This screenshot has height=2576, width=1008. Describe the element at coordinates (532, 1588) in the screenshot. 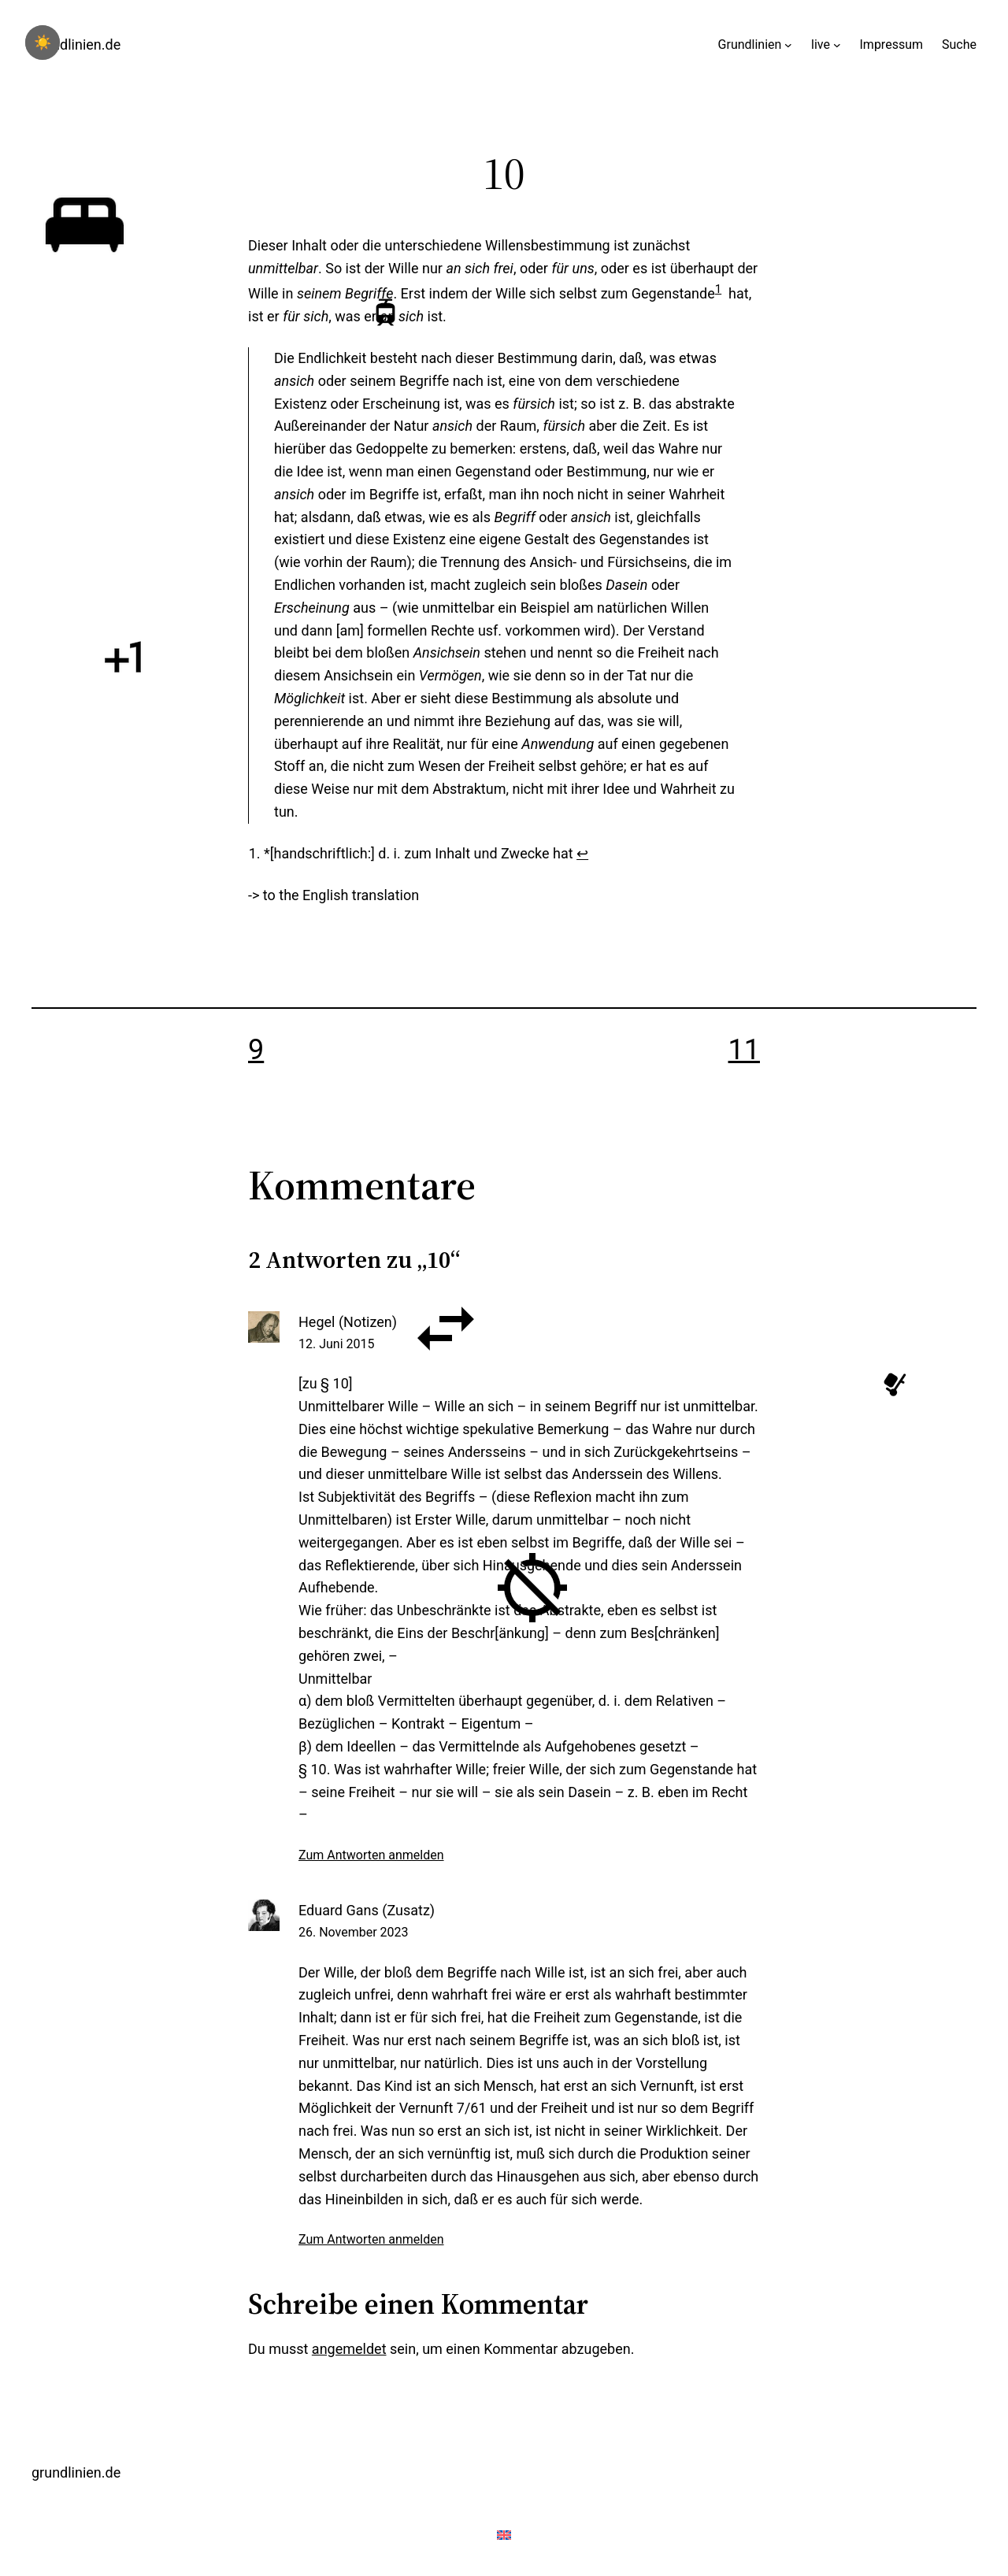

I see `location services are disabled` at that location.